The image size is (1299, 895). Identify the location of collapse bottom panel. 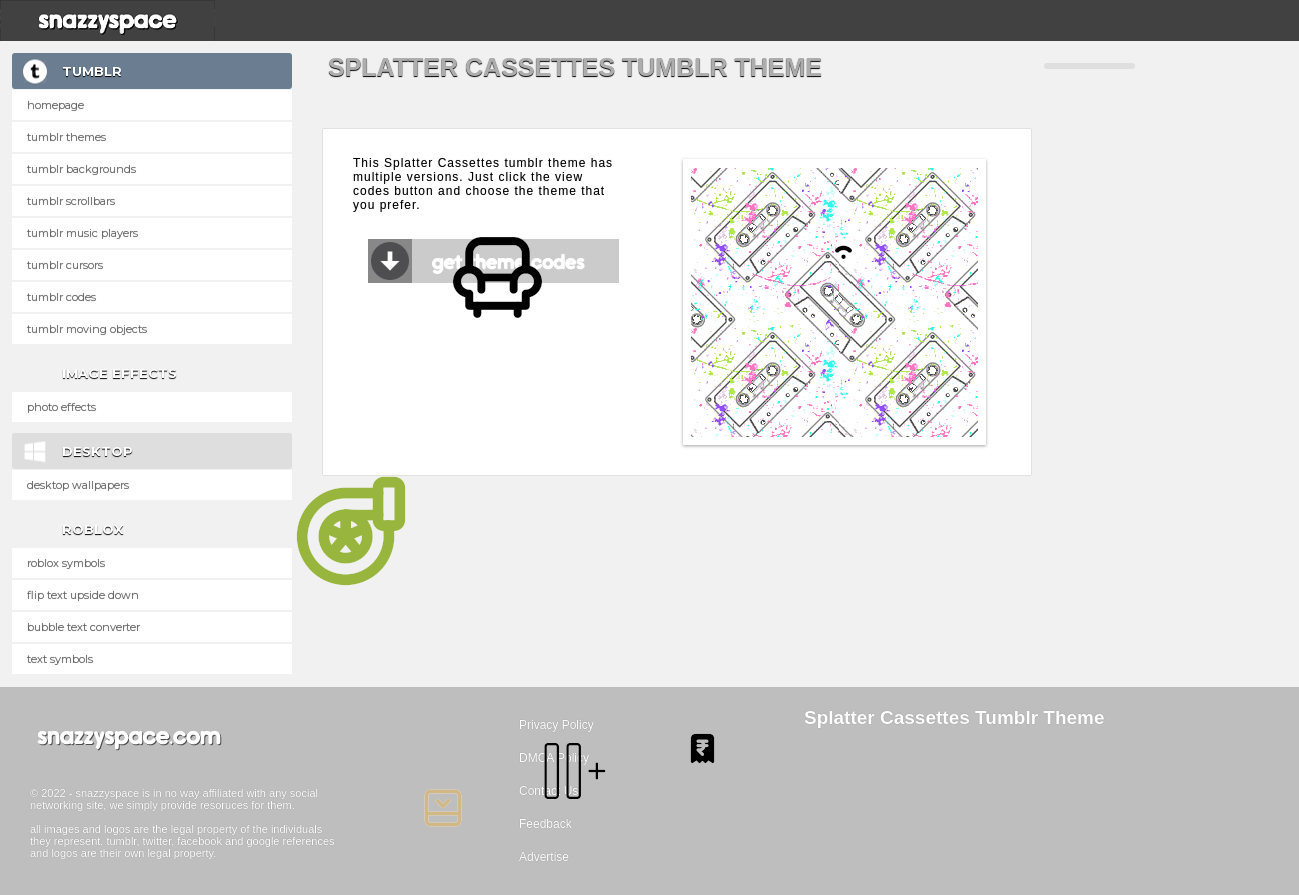
(443, 808).